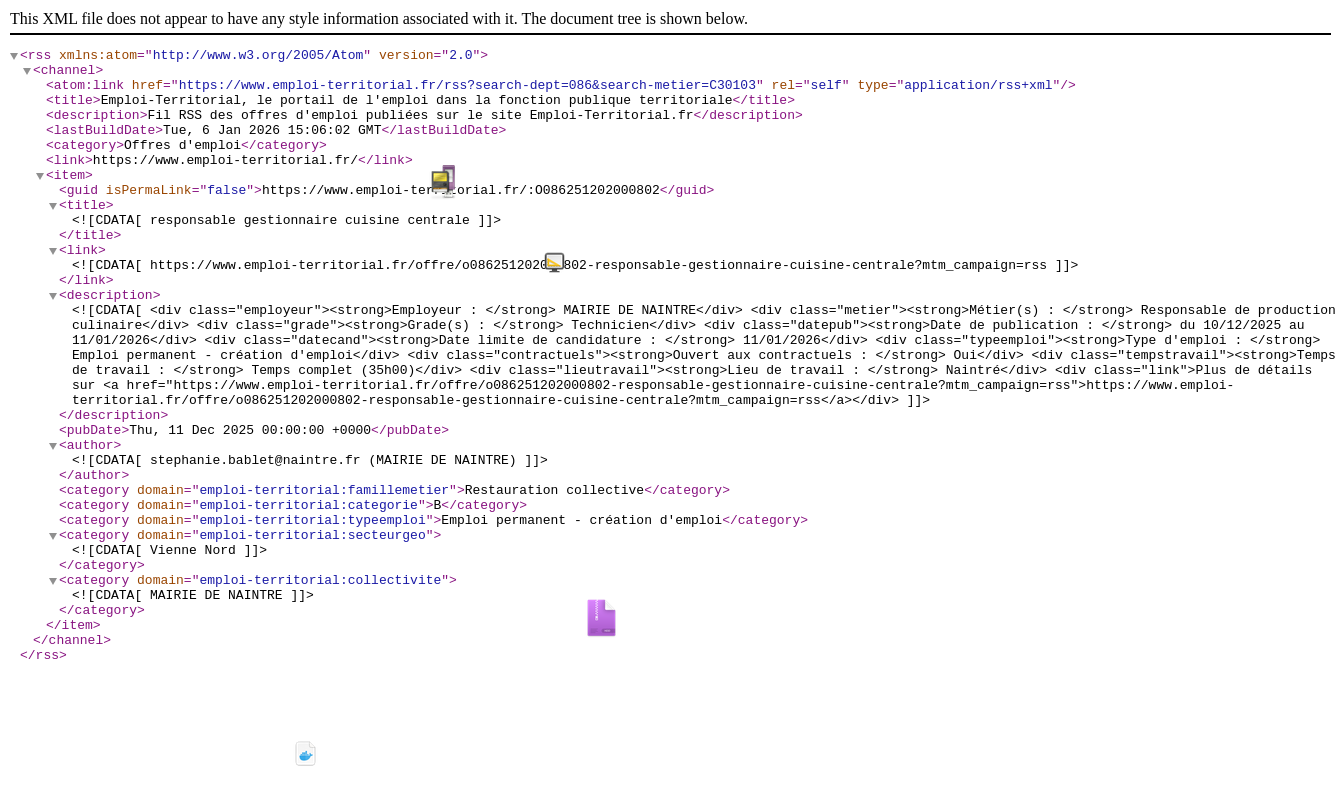 The width and height of the screenshot is (1341, 786). I want to click on a dockerfile or docker configuration file, so click(305, 753).